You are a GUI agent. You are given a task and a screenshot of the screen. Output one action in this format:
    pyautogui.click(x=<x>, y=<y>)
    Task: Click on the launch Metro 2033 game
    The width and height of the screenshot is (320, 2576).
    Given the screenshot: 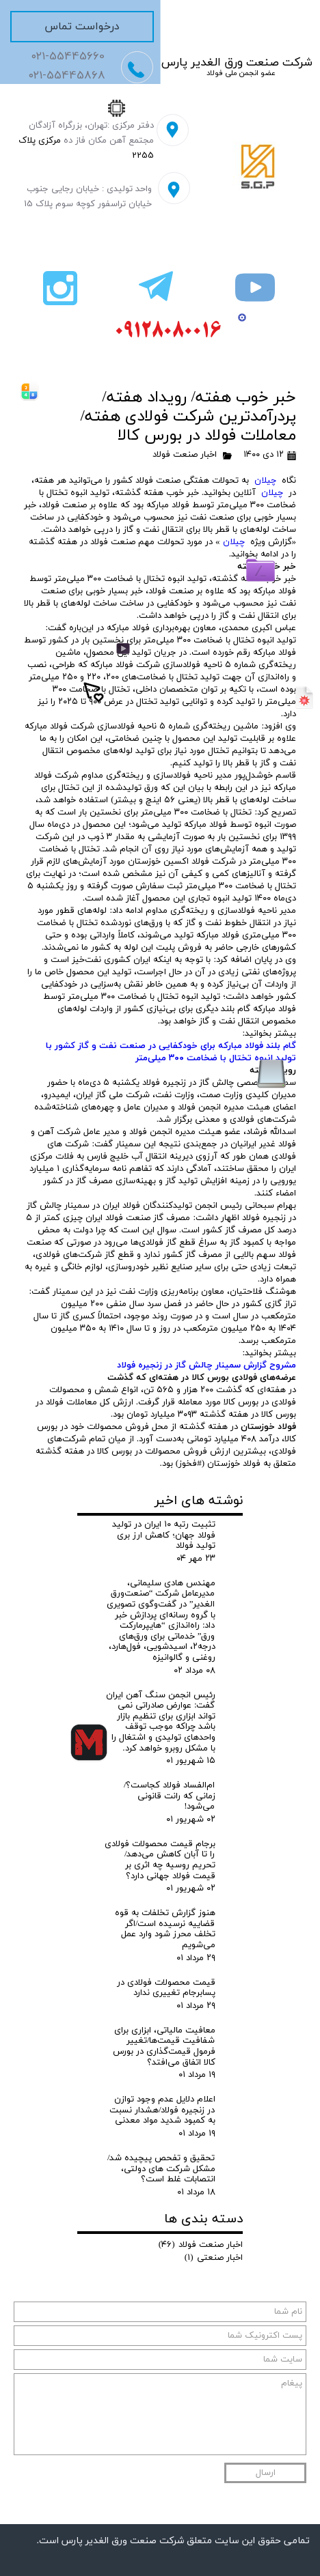 What is the action you would take?
    pyautogui.click(x=89, y=1742)
    